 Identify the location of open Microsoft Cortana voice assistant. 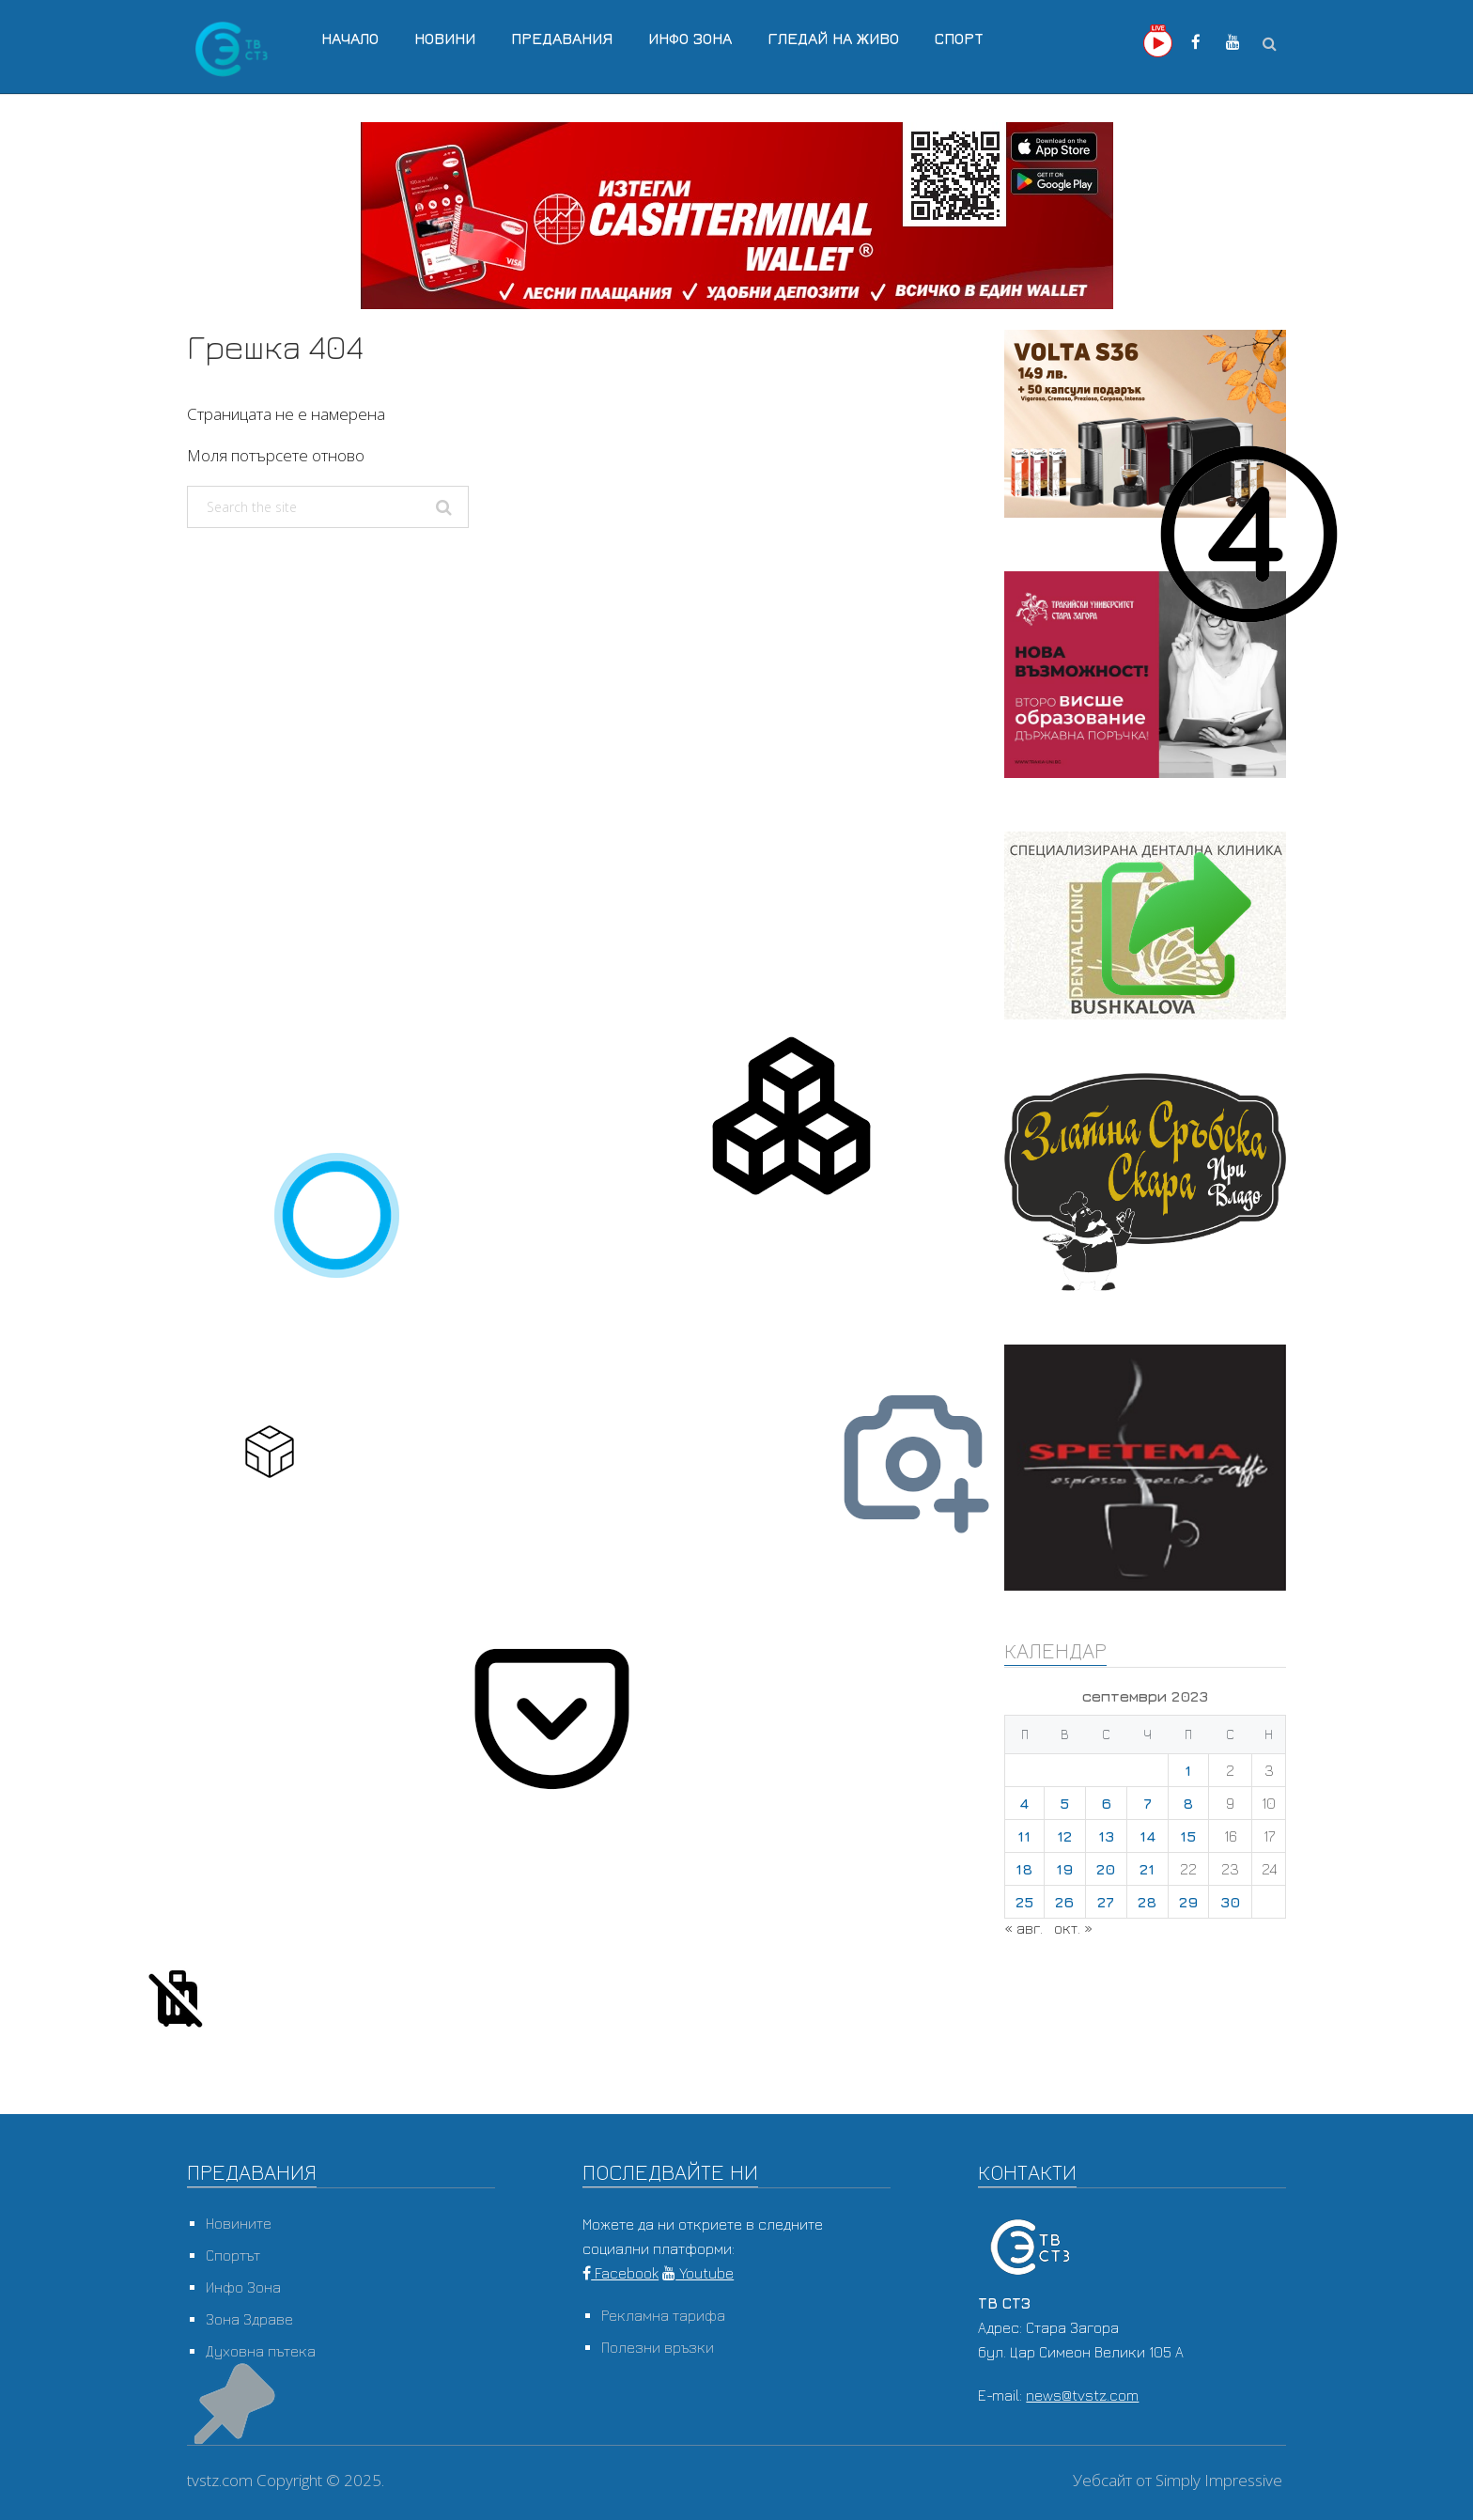
(336, 1215).